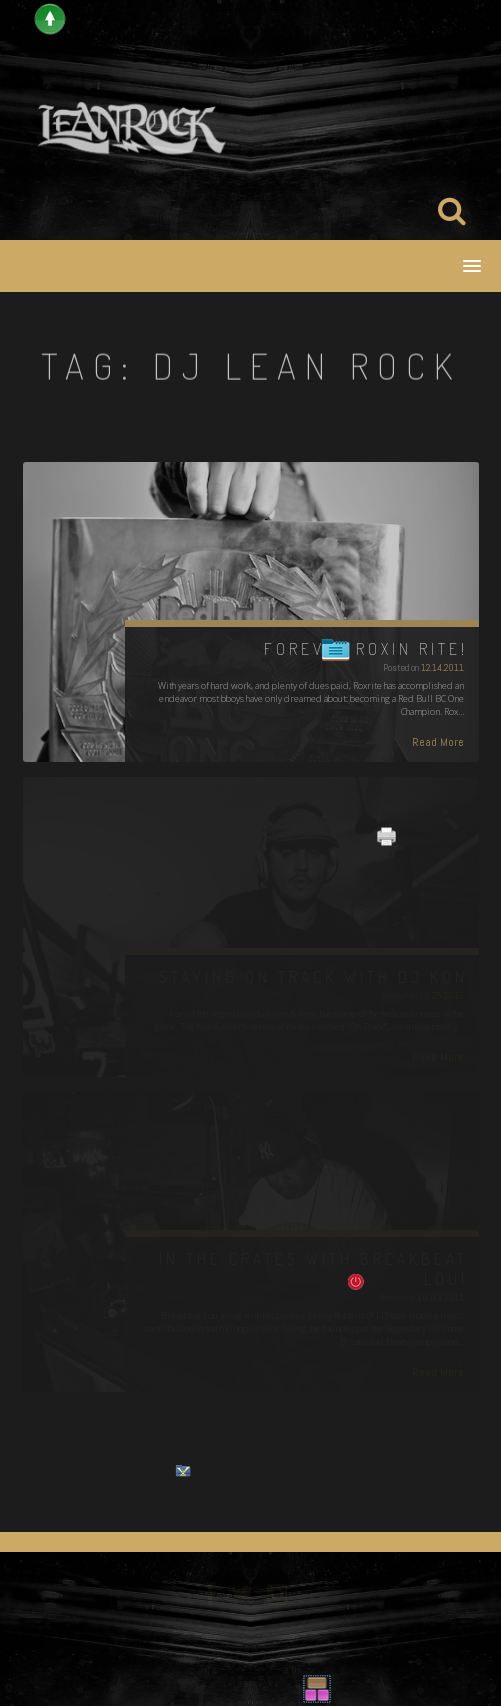  Describe the element at coordinates (50, 19) in the screenshot. I see `software update available for installation` at that location.